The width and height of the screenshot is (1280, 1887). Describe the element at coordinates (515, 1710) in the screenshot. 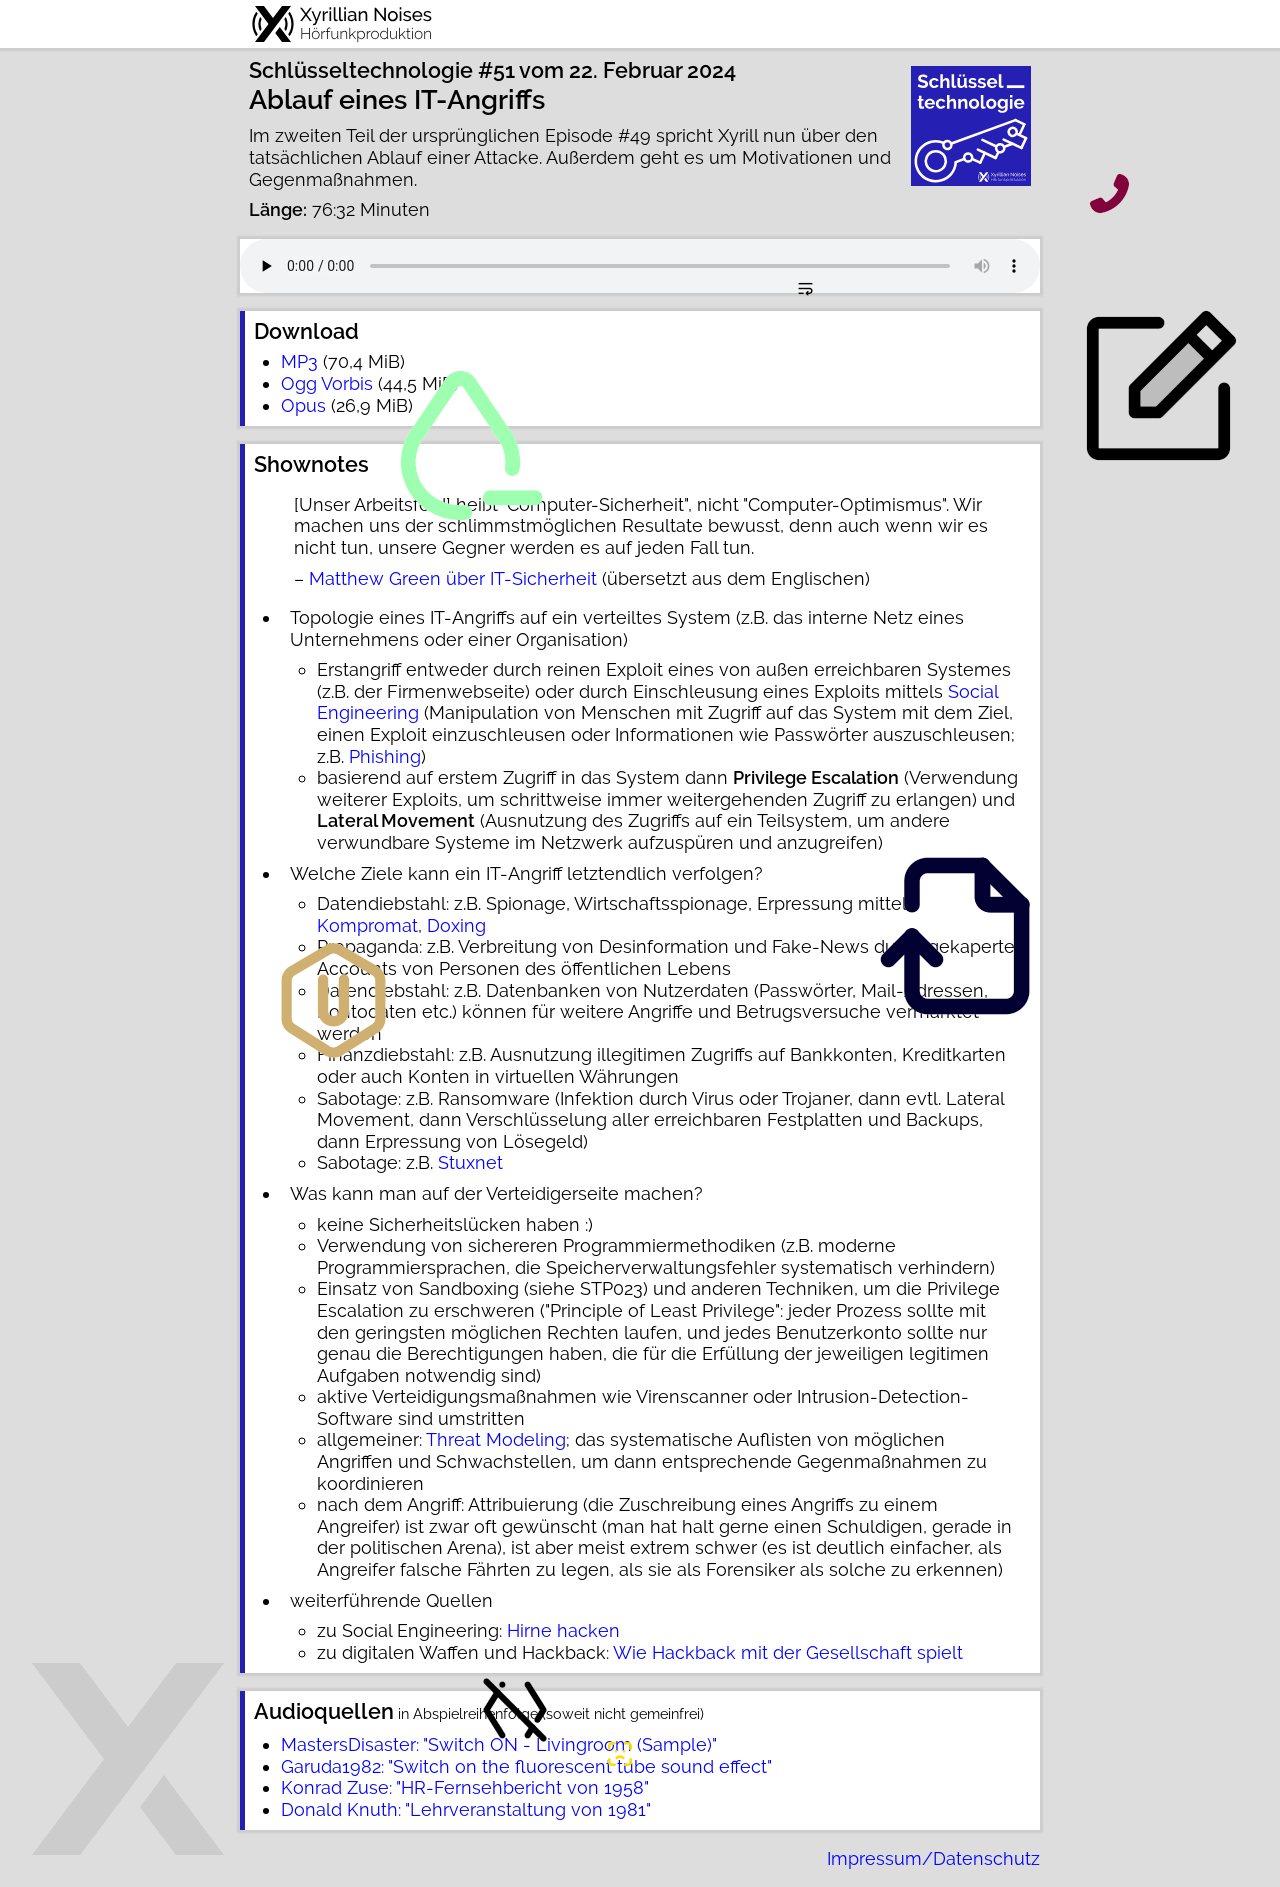

I see `disable code or markup view` at that location.